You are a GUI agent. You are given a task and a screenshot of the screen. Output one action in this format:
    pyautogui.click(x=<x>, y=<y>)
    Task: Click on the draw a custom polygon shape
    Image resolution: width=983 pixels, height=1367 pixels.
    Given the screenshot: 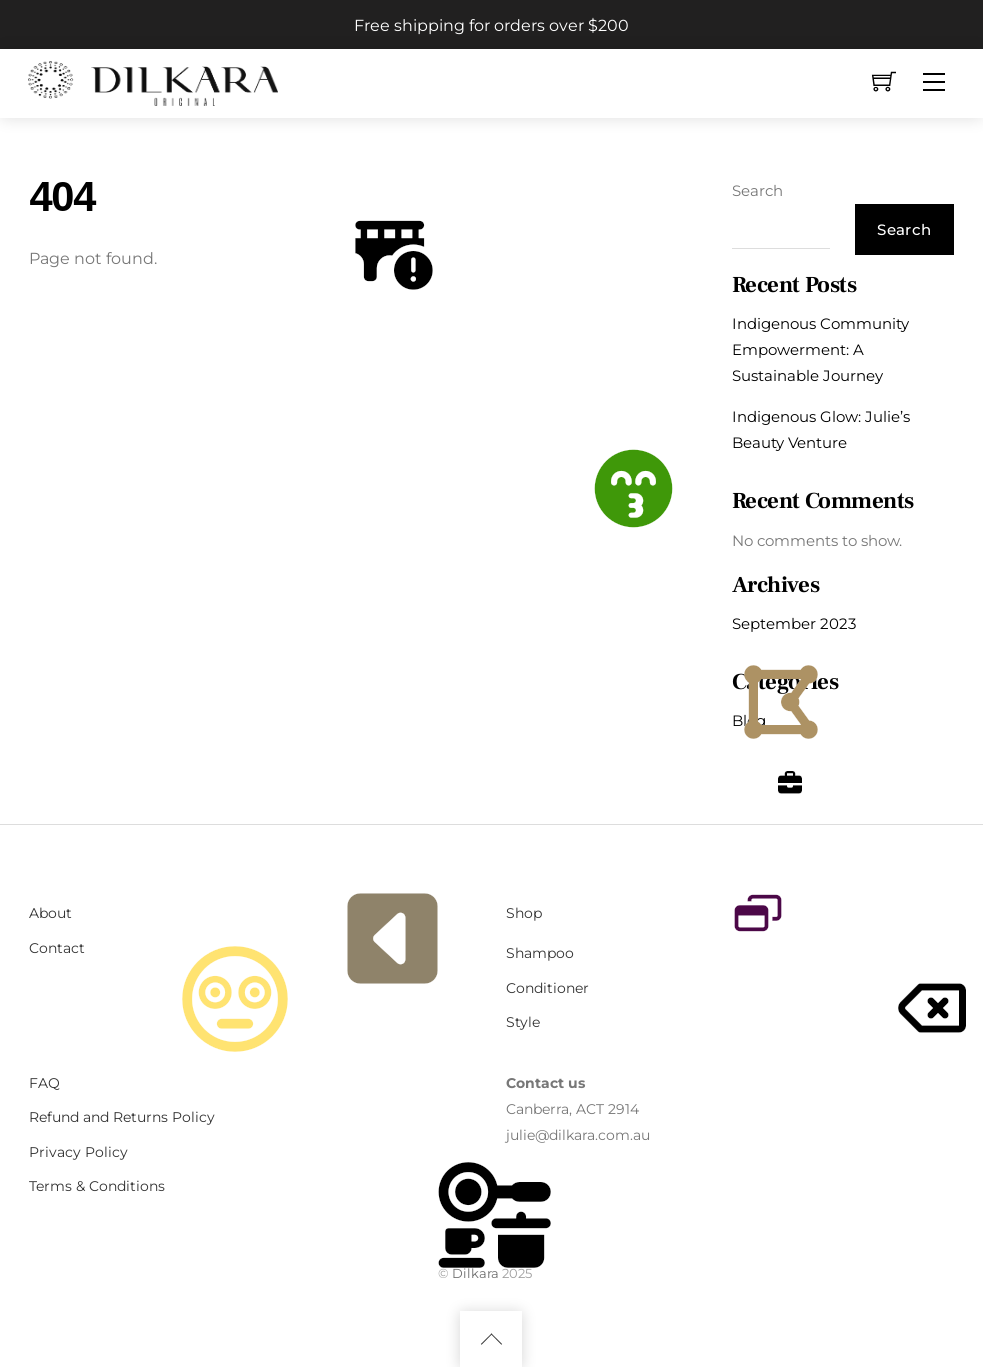 What is the action you would take?
    pyautogui.click(x=781, y=702)
    